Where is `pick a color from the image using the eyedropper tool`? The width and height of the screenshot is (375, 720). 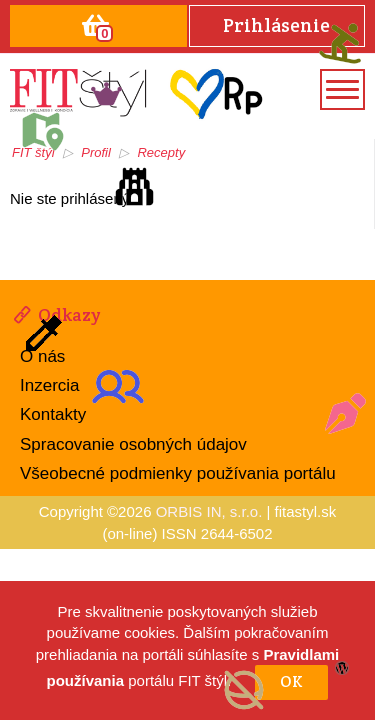 pick a color from the image using the eyedropper tool is located at coordinates (43, 333).